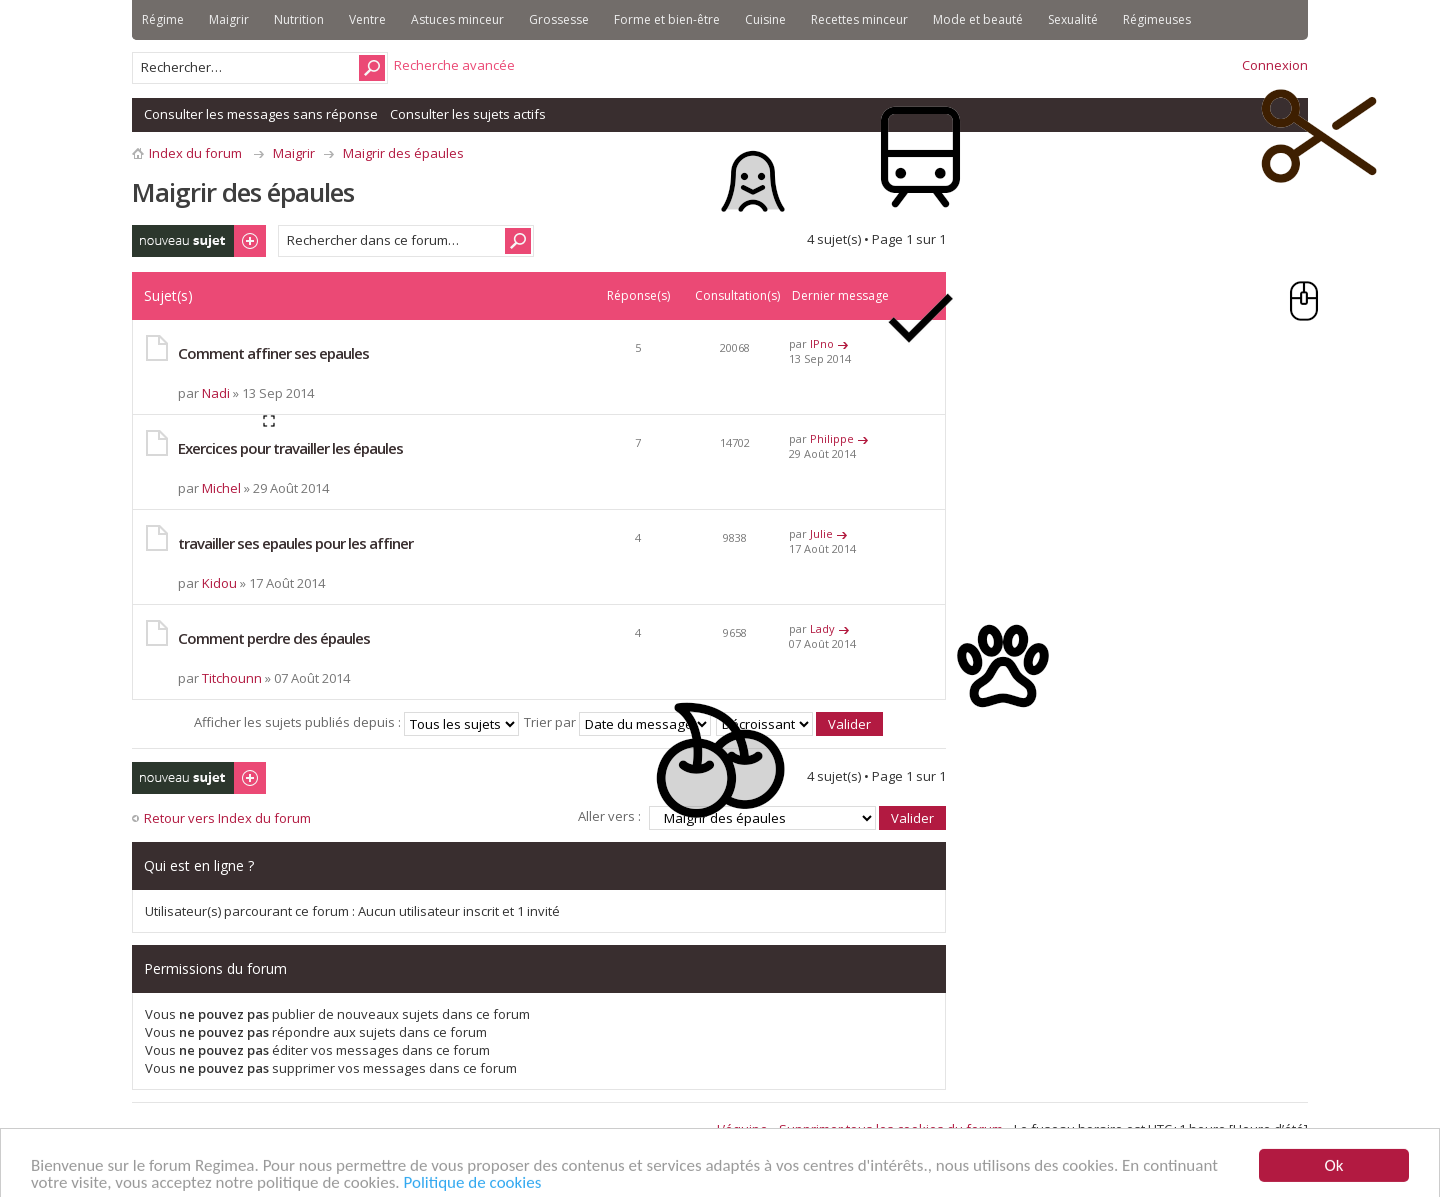  What do you see at coordinates (1304, 301) in the screenshot?
I see `middle mouse button click action` at bounding box center [1304, 301].